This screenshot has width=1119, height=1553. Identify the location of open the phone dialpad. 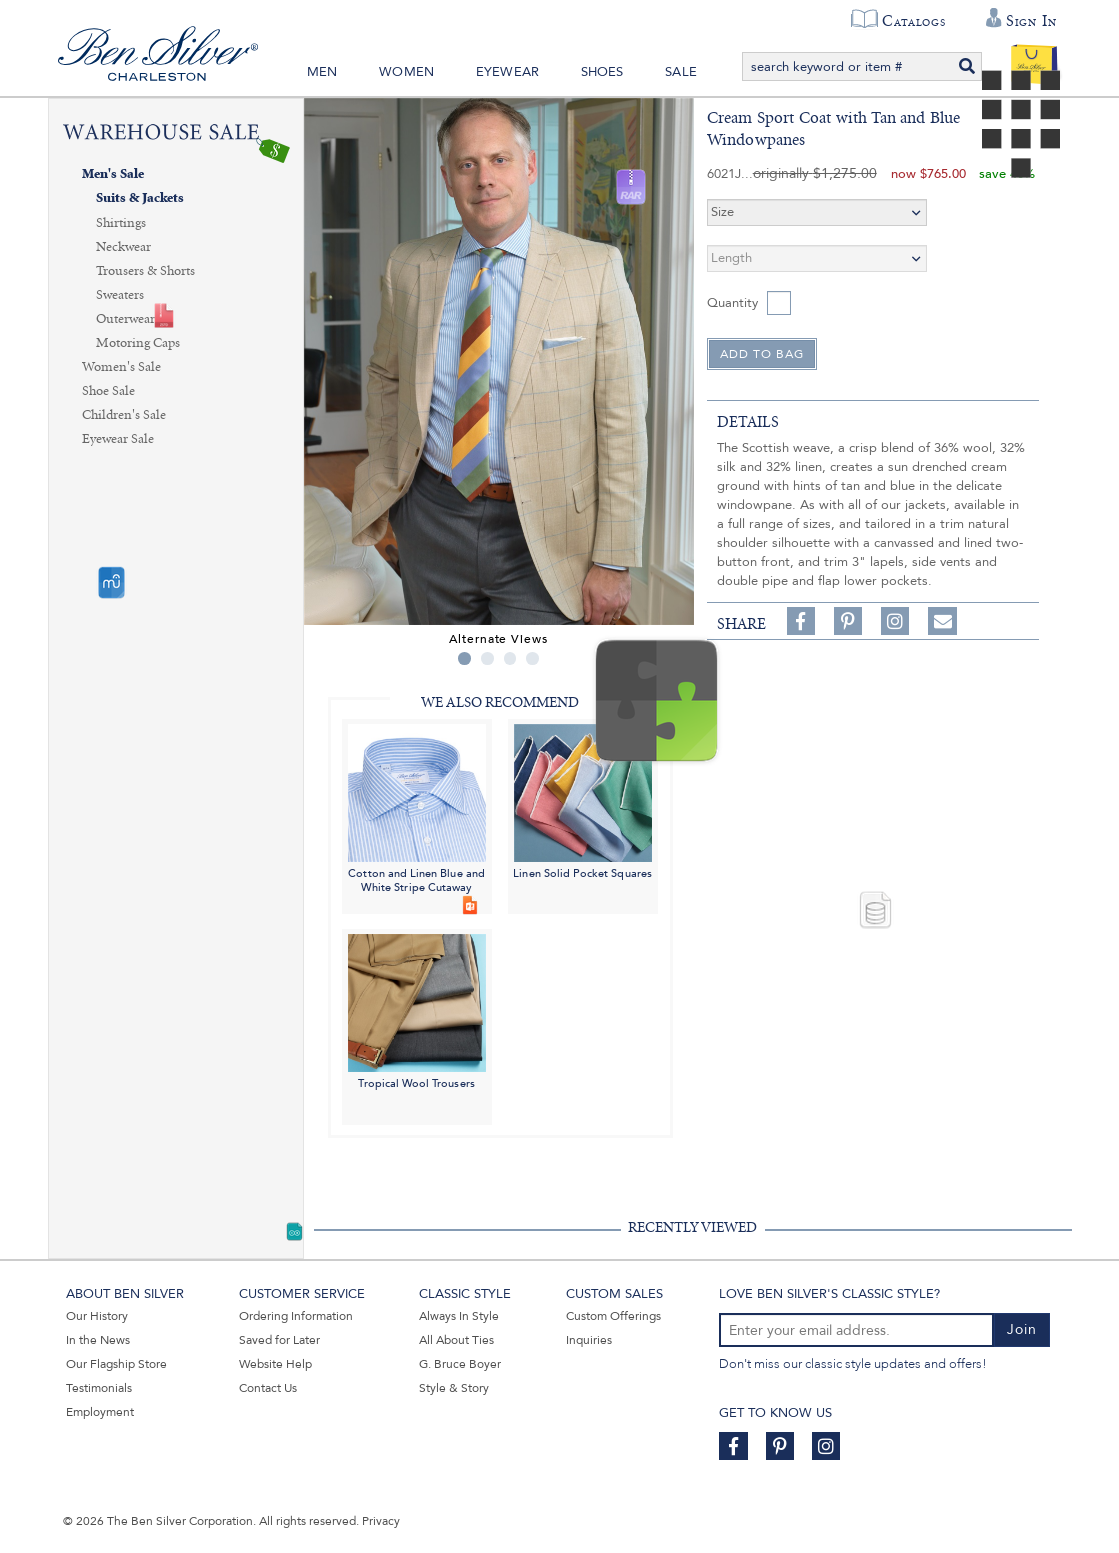
(1021, 129).